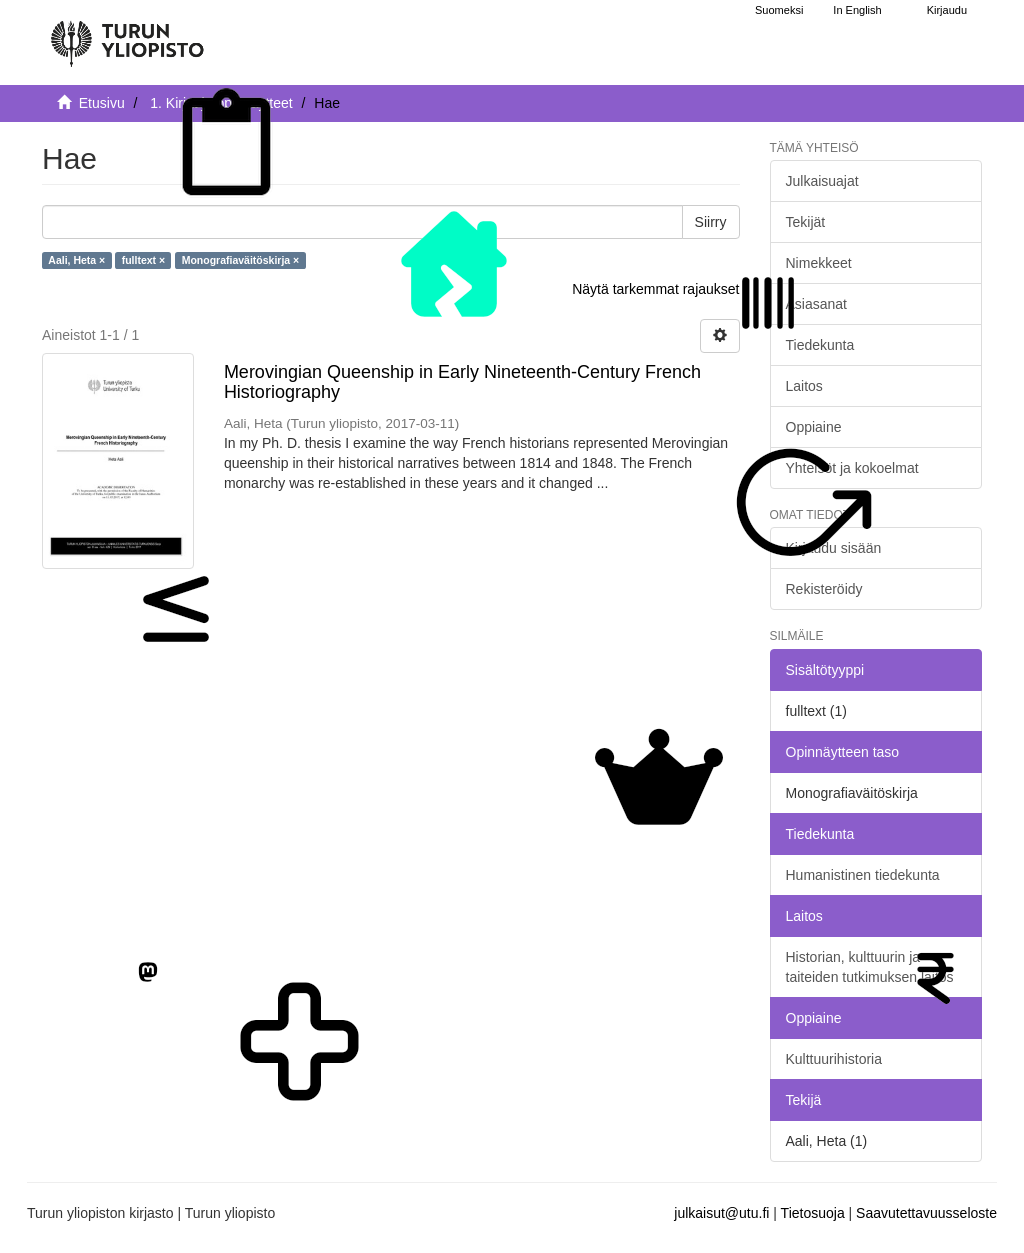 This screenshot has height=1253, width=1024. I want to click on access health or medical features, so click(299, 1041).